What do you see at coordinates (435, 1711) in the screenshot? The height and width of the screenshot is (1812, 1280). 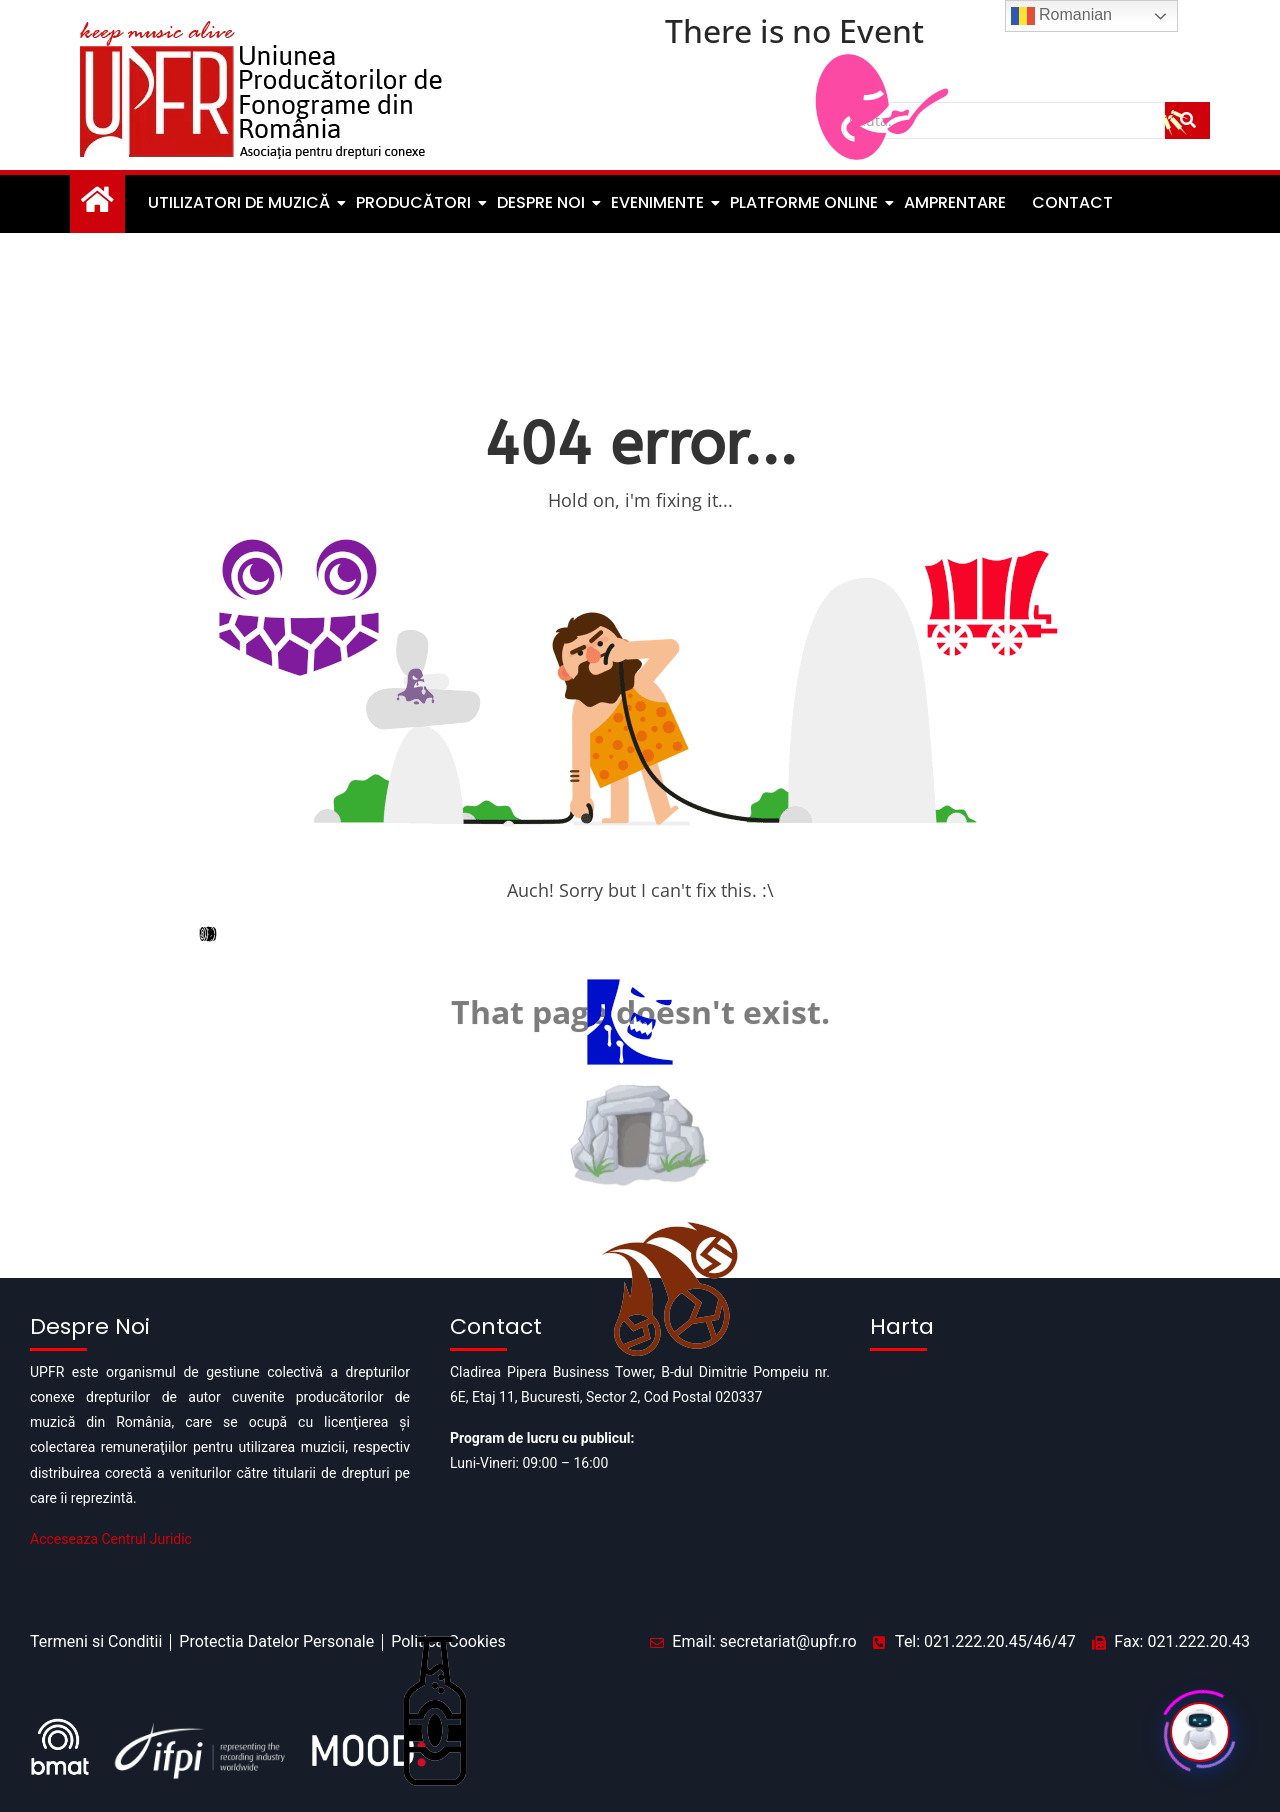 I see `browse beer or beverage options` at bounding box center [435, 1711].